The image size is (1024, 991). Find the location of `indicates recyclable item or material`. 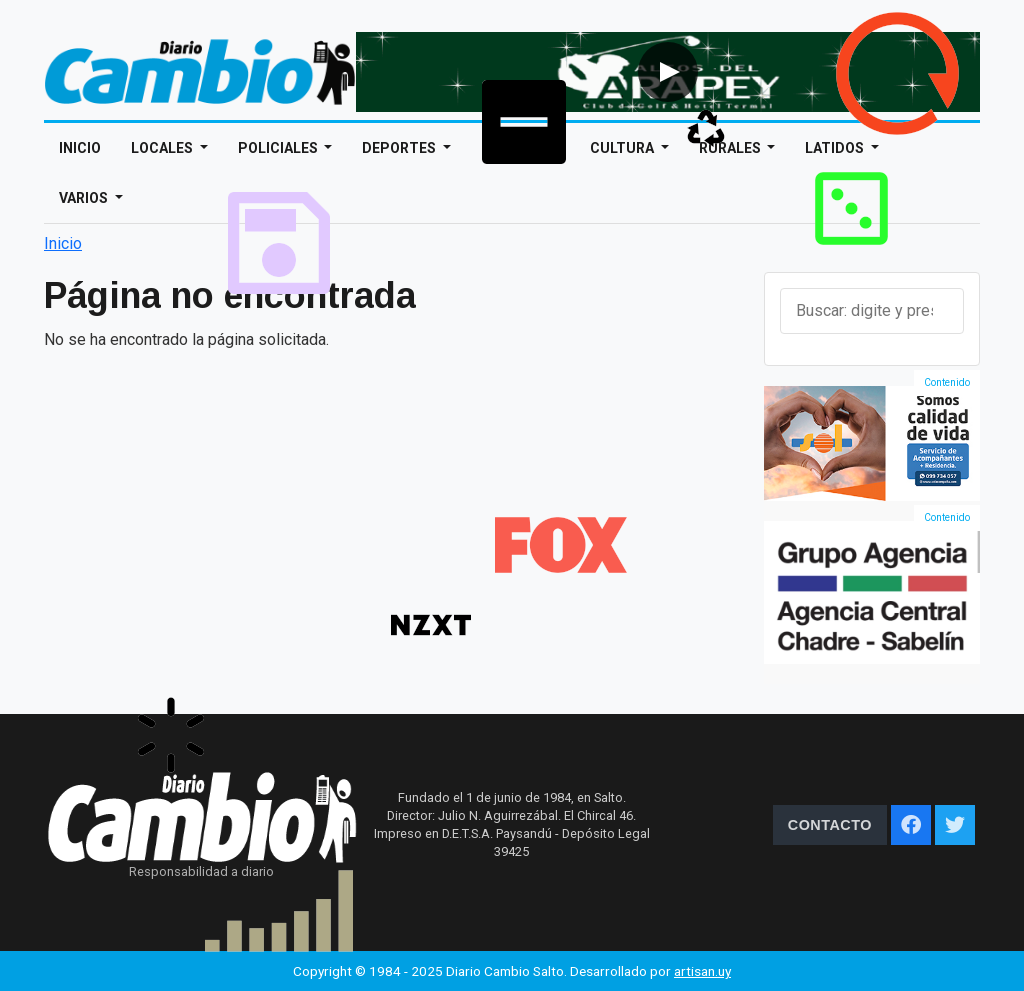

indicates recyclable item or material is located at coordinates (706, 128).